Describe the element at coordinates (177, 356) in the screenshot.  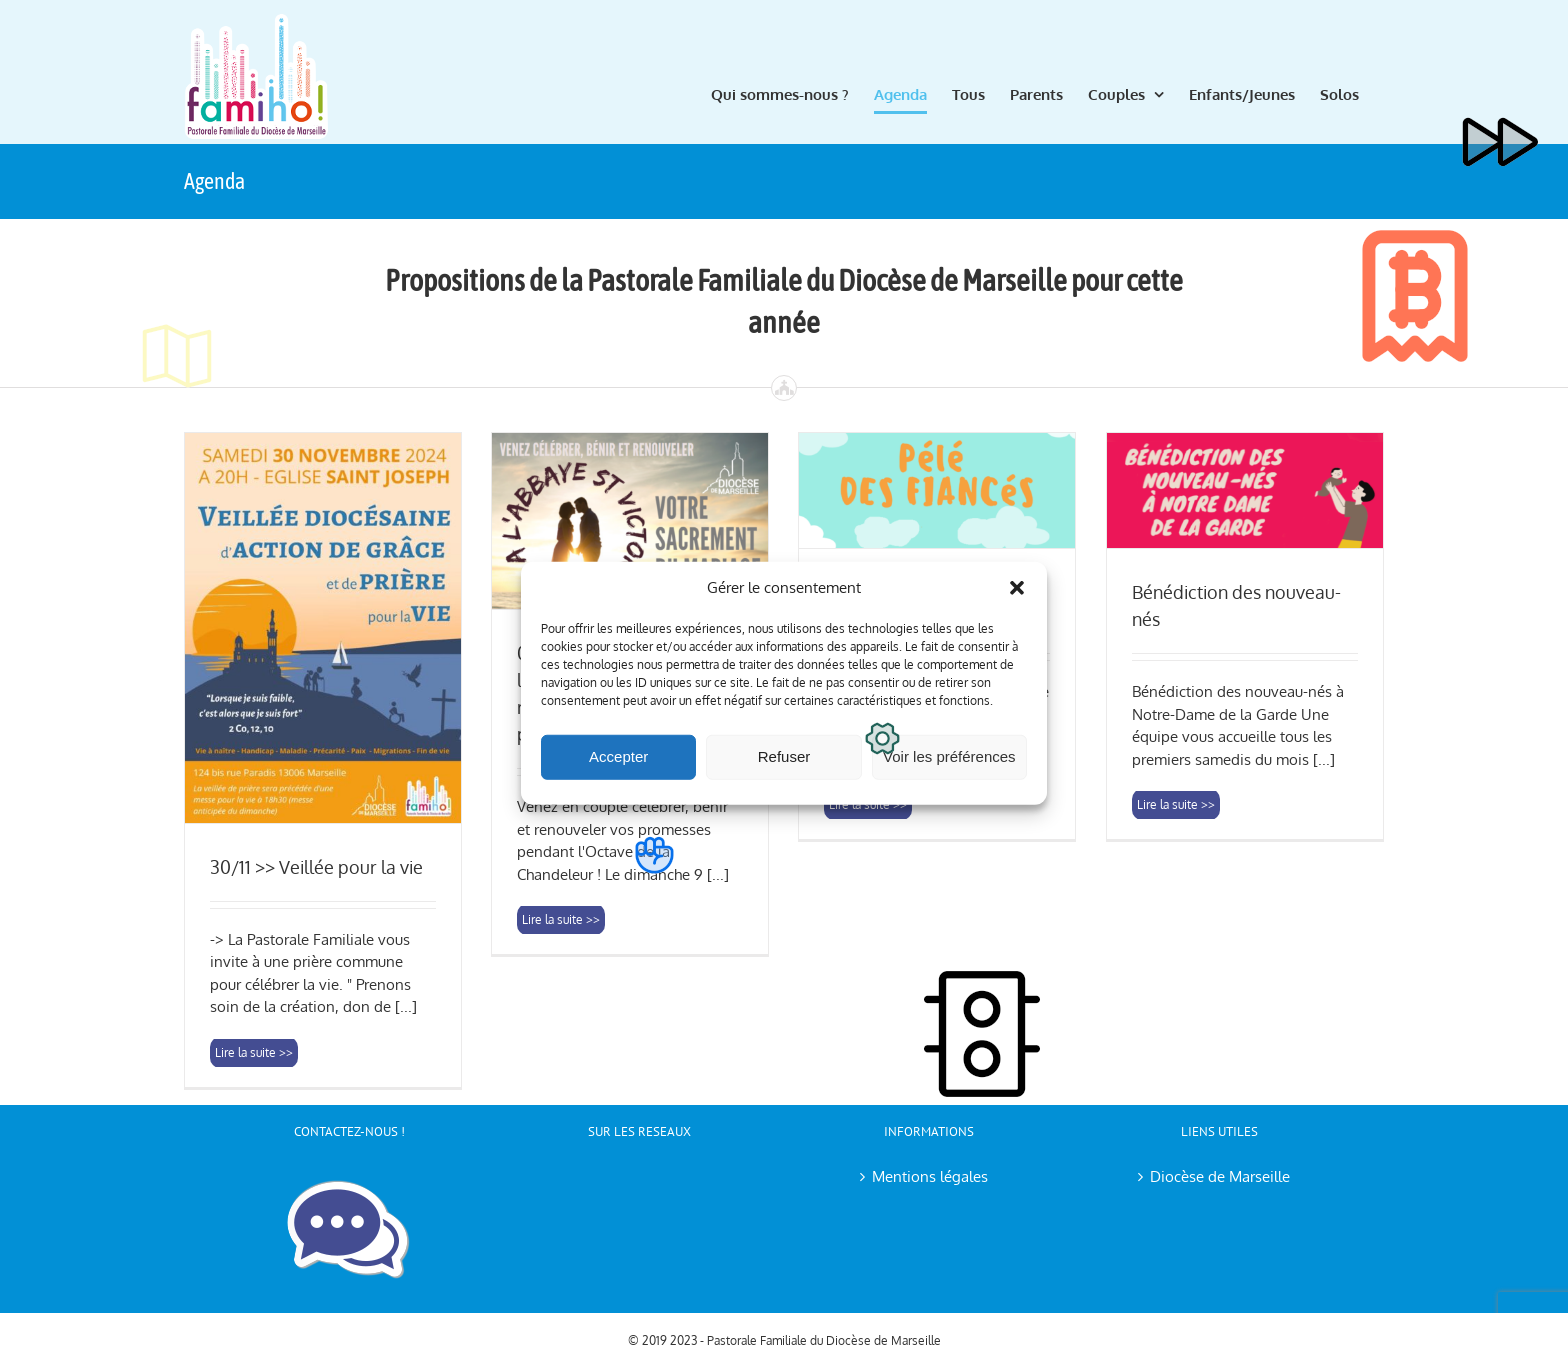
I see `view map or navigation` at that location.